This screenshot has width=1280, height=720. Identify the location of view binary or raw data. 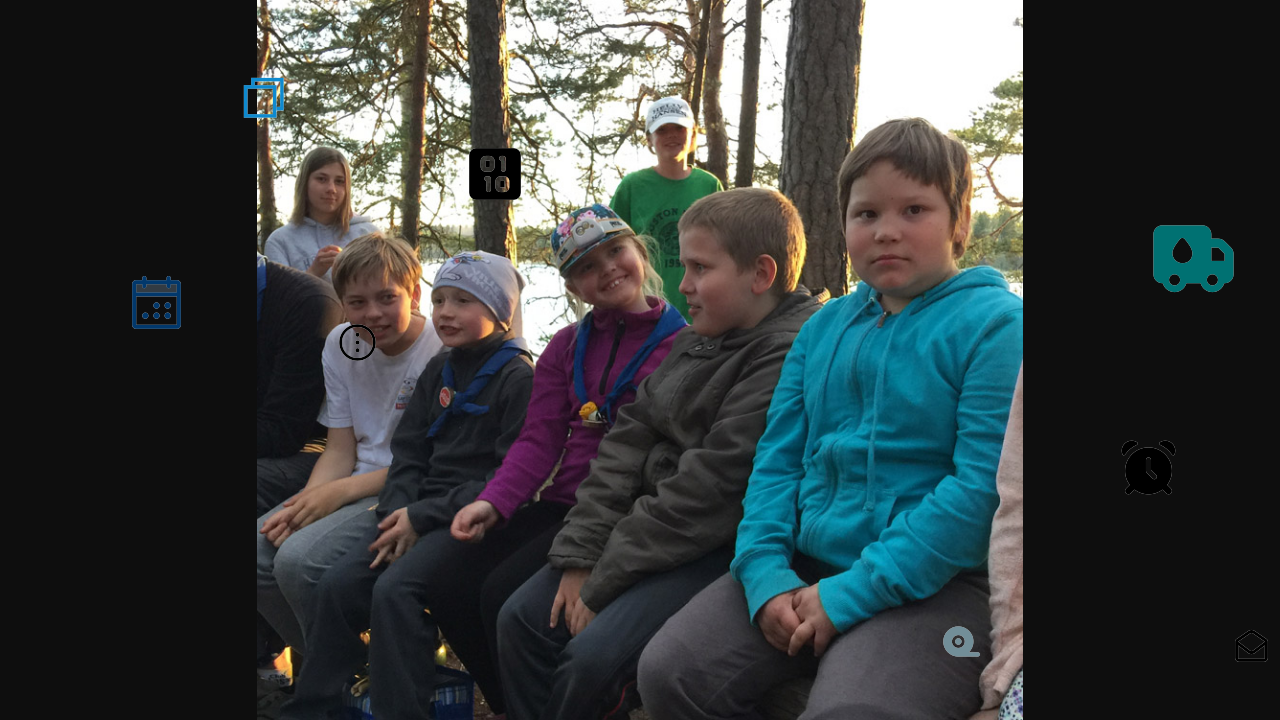
(495, 174).